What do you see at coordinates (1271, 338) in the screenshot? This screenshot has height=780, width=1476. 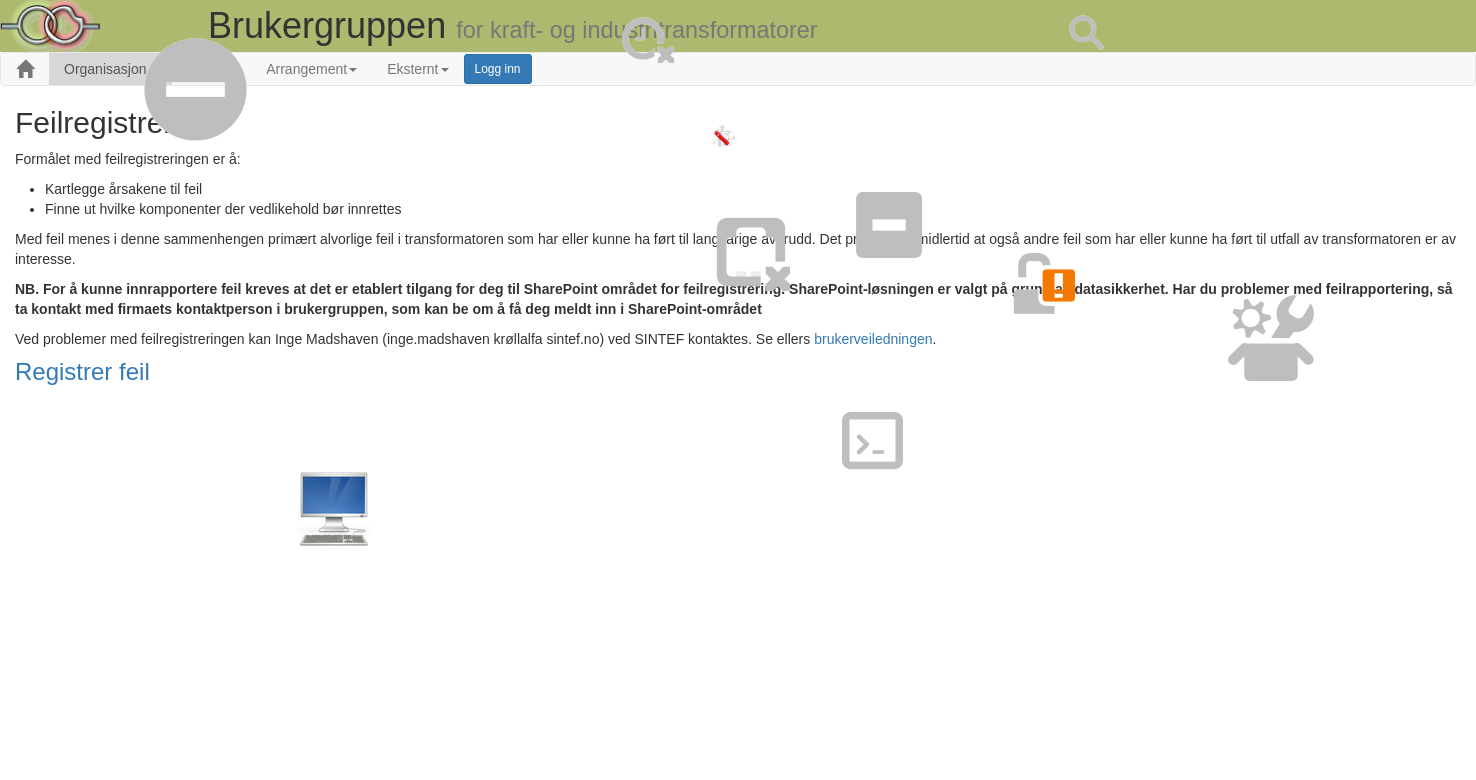 I see `access miscellaneous settings or preferences` at bounding box center [1271, 338].